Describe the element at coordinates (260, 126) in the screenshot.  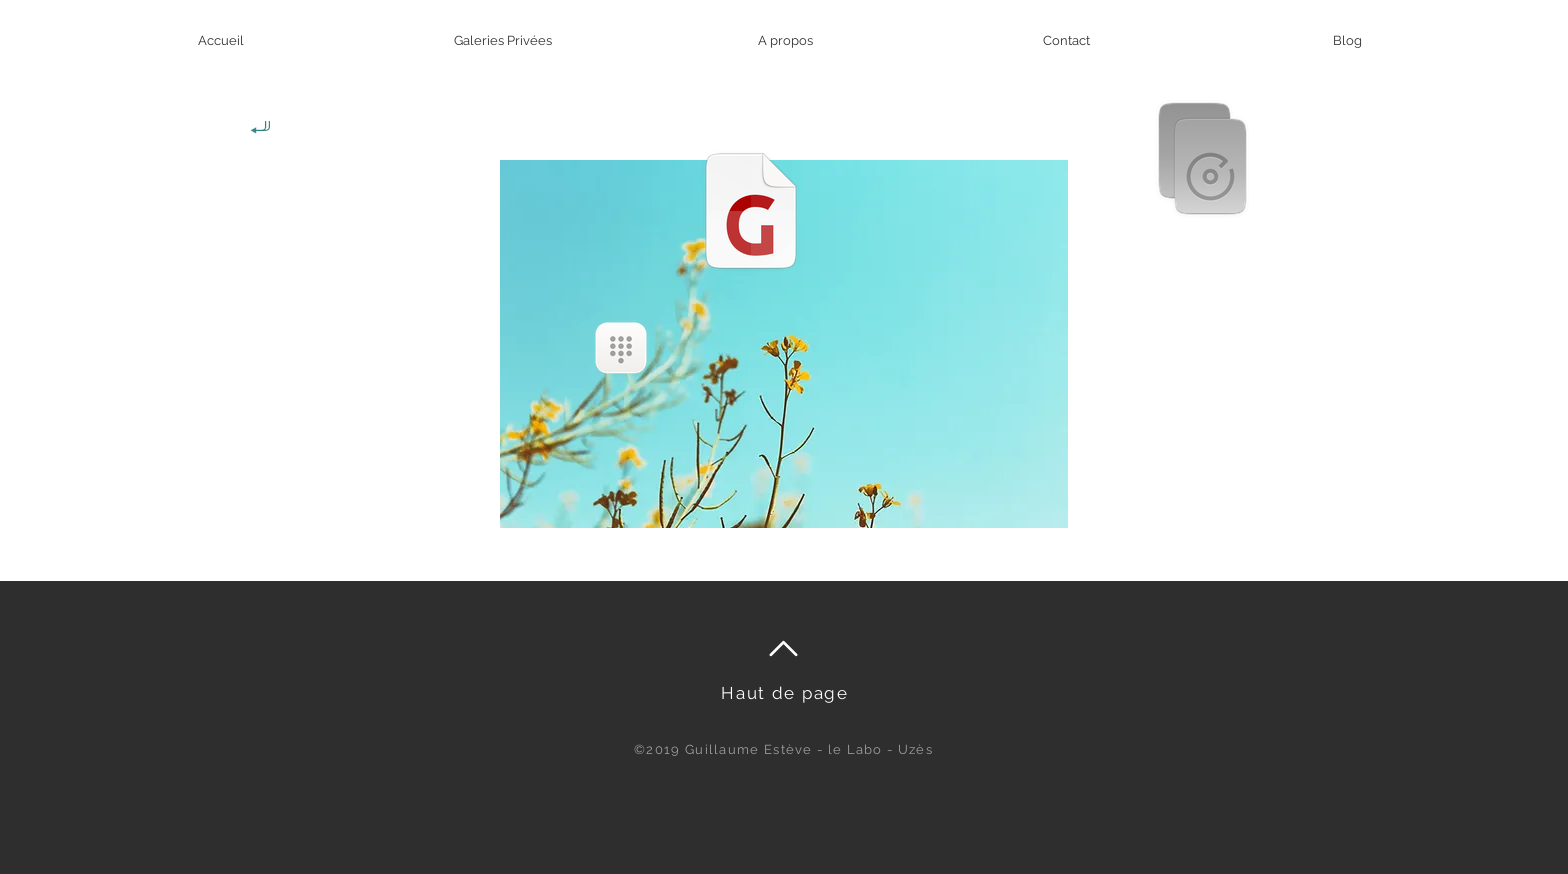
I see `reply to all recipients of an email` at that location.